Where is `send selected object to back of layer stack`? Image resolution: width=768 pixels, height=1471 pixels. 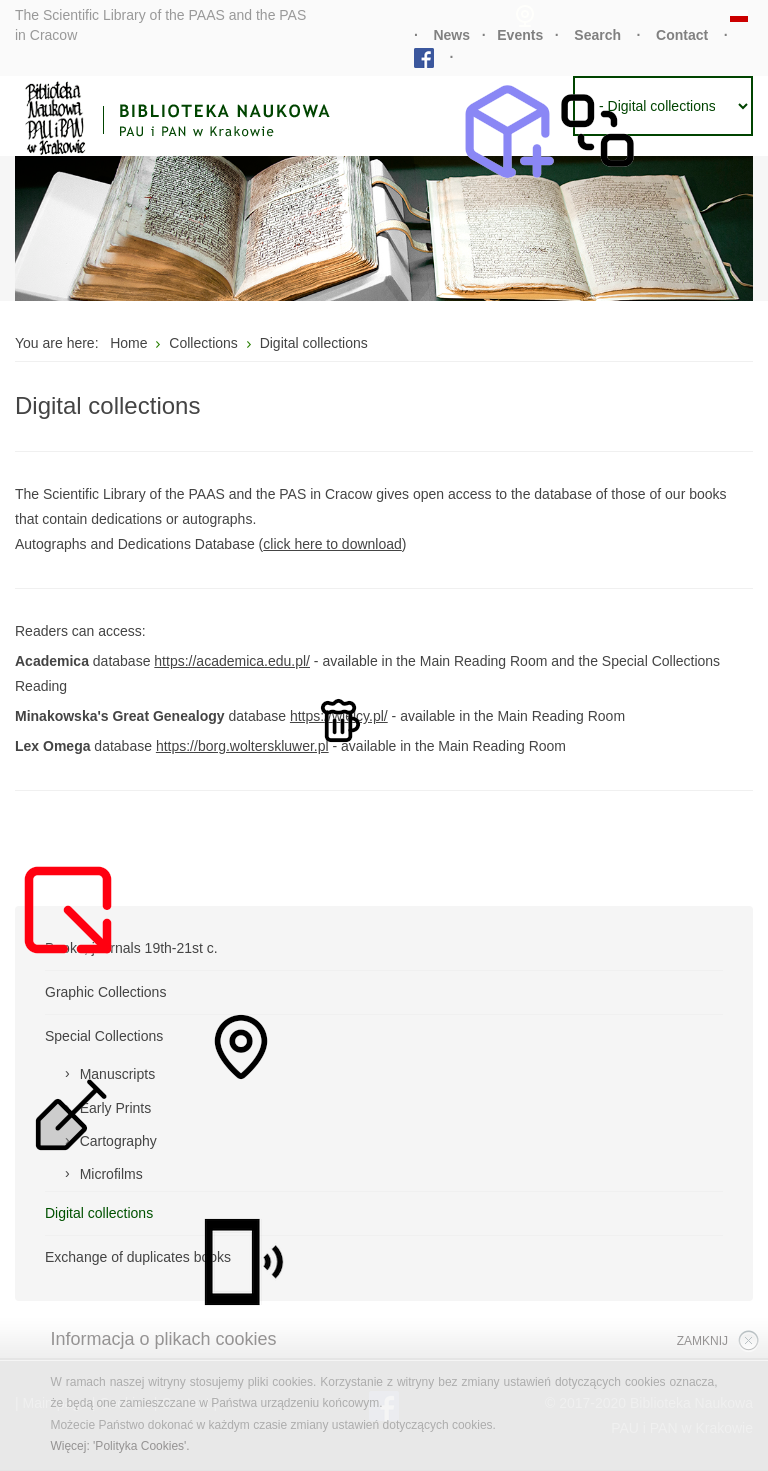
send selected object to back of layer stack is located at coordinates (597, 130).